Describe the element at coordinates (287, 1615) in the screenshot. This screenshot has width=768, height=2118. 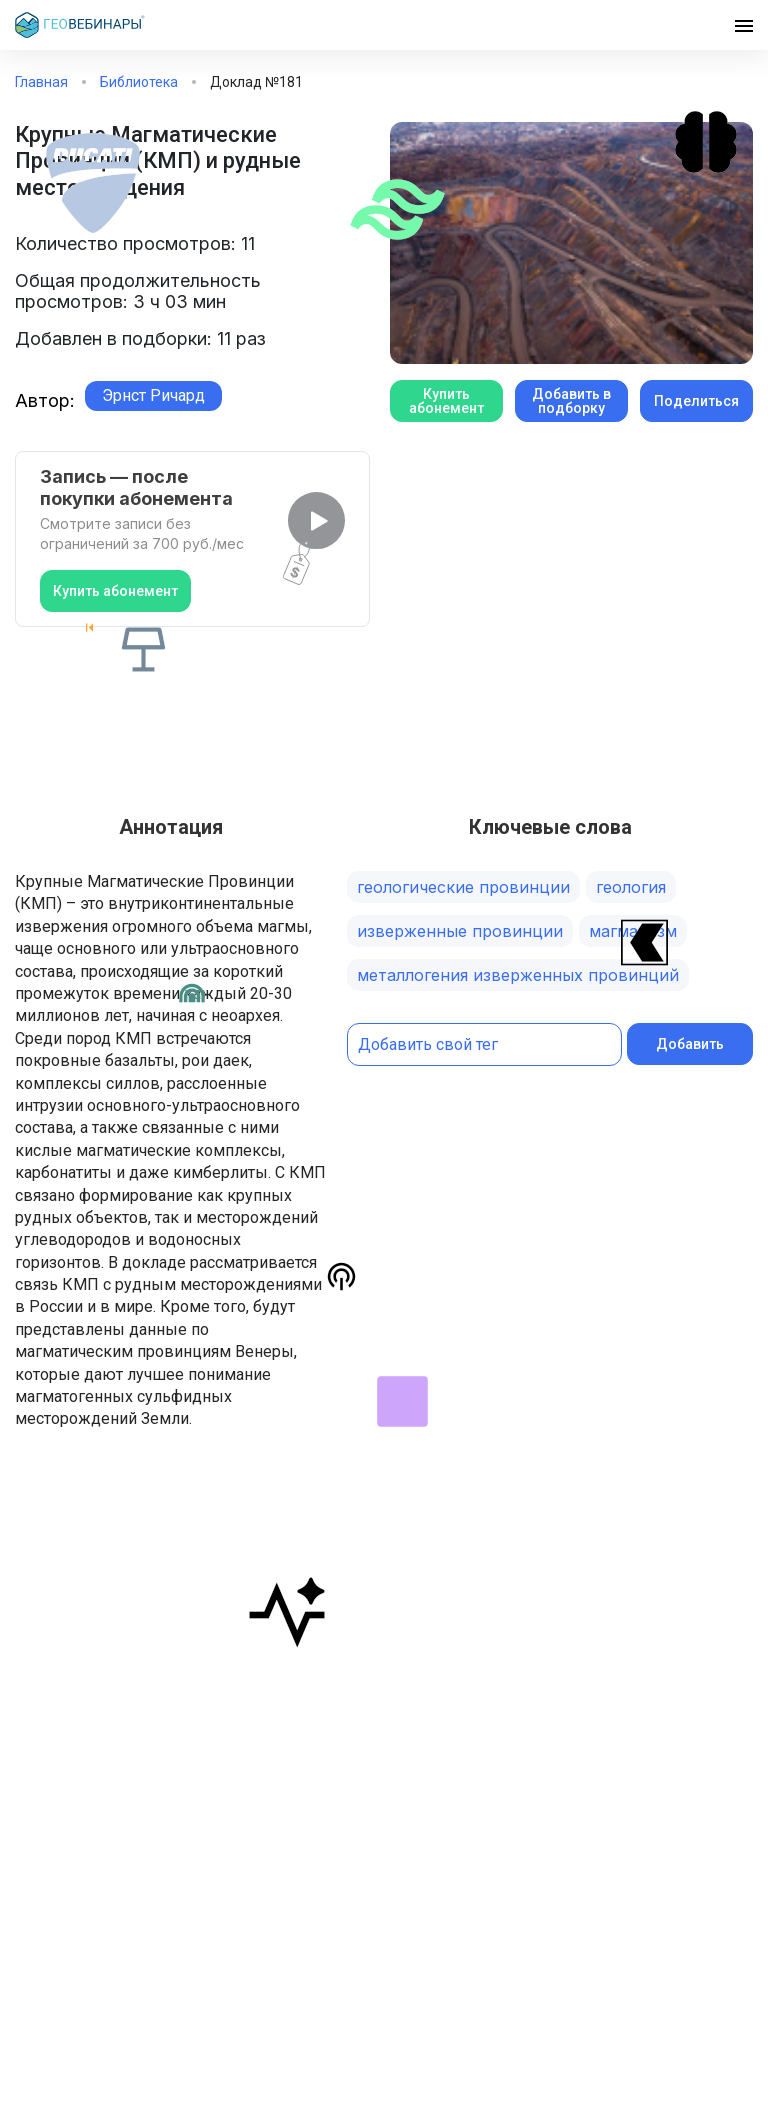
I see `access AI-powered health monitoring` at that location.